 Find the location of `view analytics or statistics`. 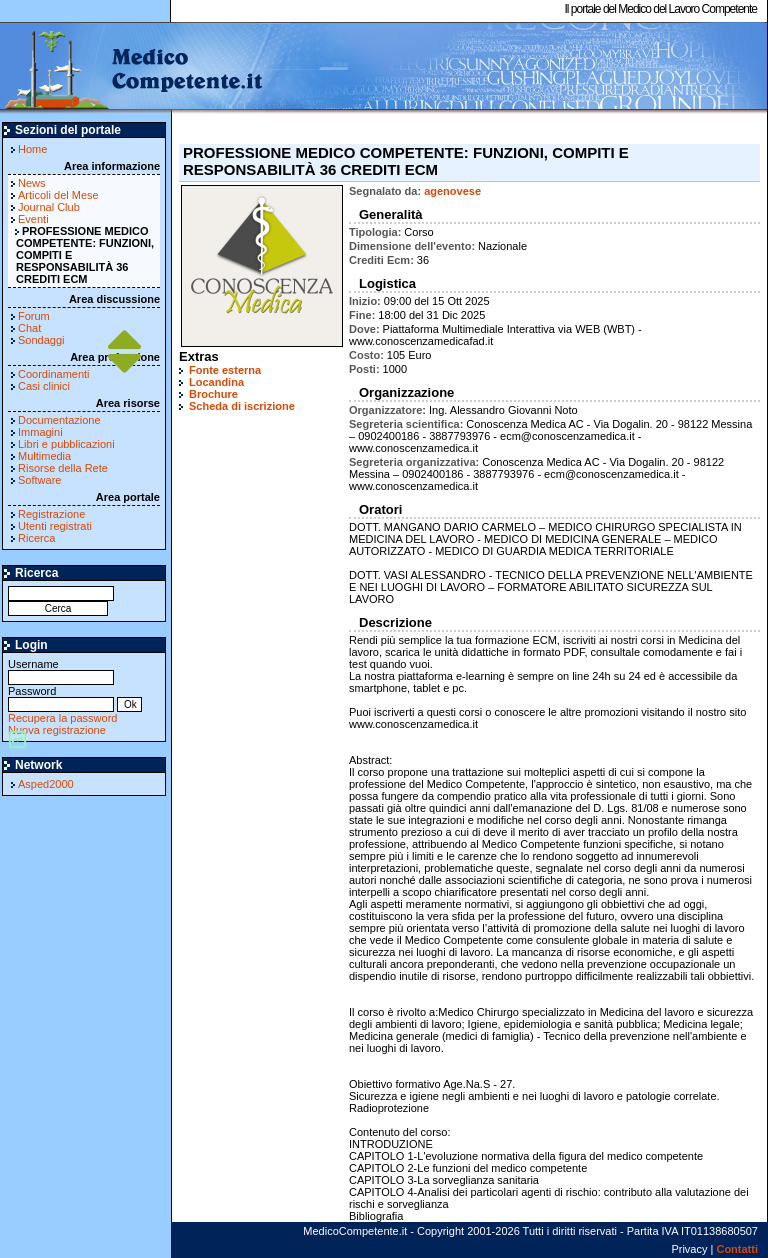

view analytics or statistics is located at coordinates (17, 739).